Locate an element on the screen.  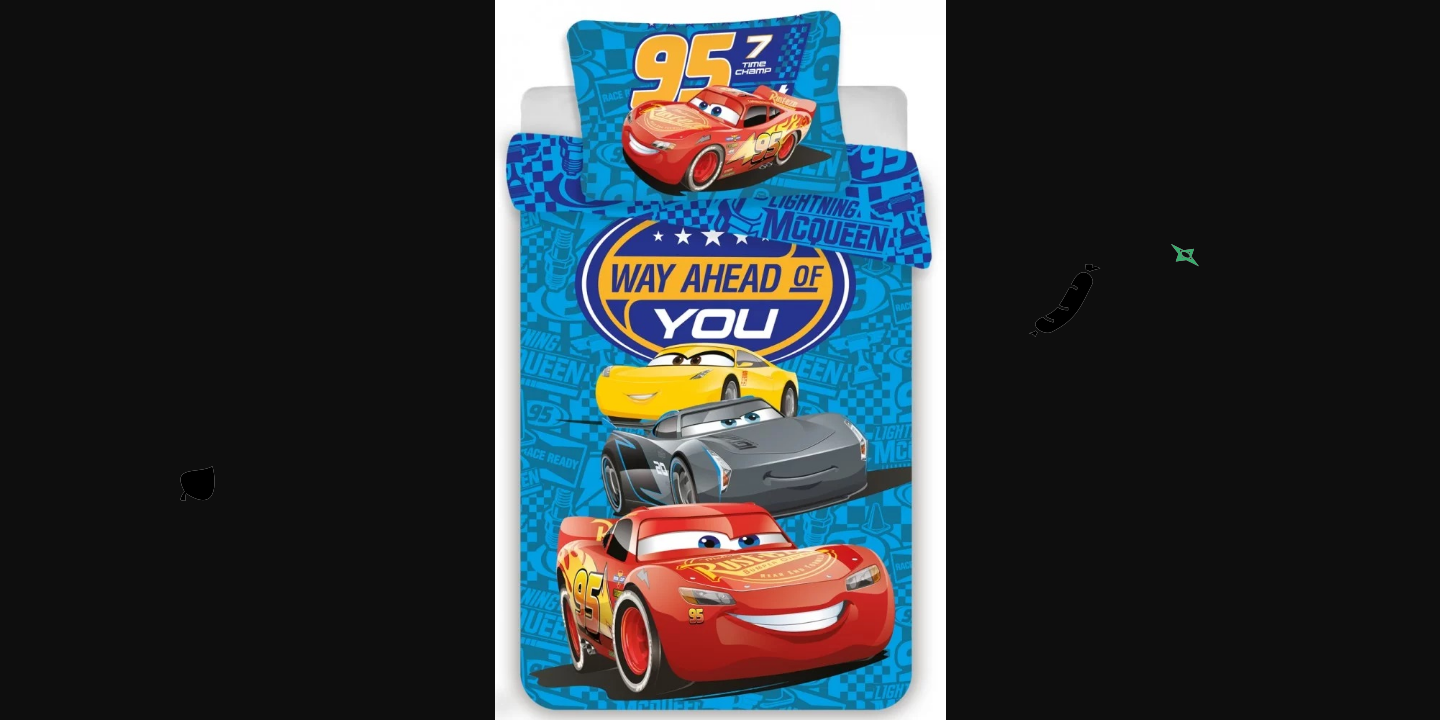
mark as favorite is located at coordinates (1185, 255).